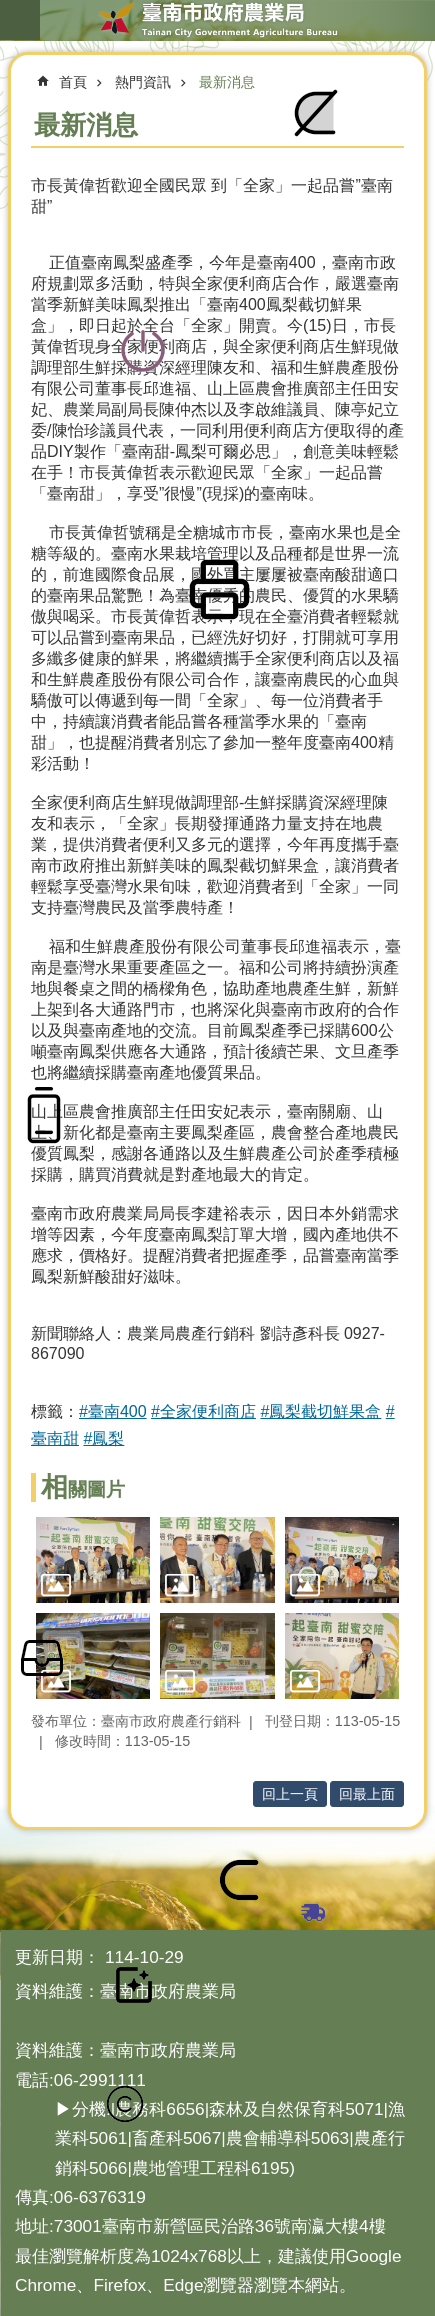 This screenshot has width=435, height=2316. Describe the element at coordinates (316, 113) in the screenshot. I see `indicates a set is not a subset of another in mathematical notation` at that location.